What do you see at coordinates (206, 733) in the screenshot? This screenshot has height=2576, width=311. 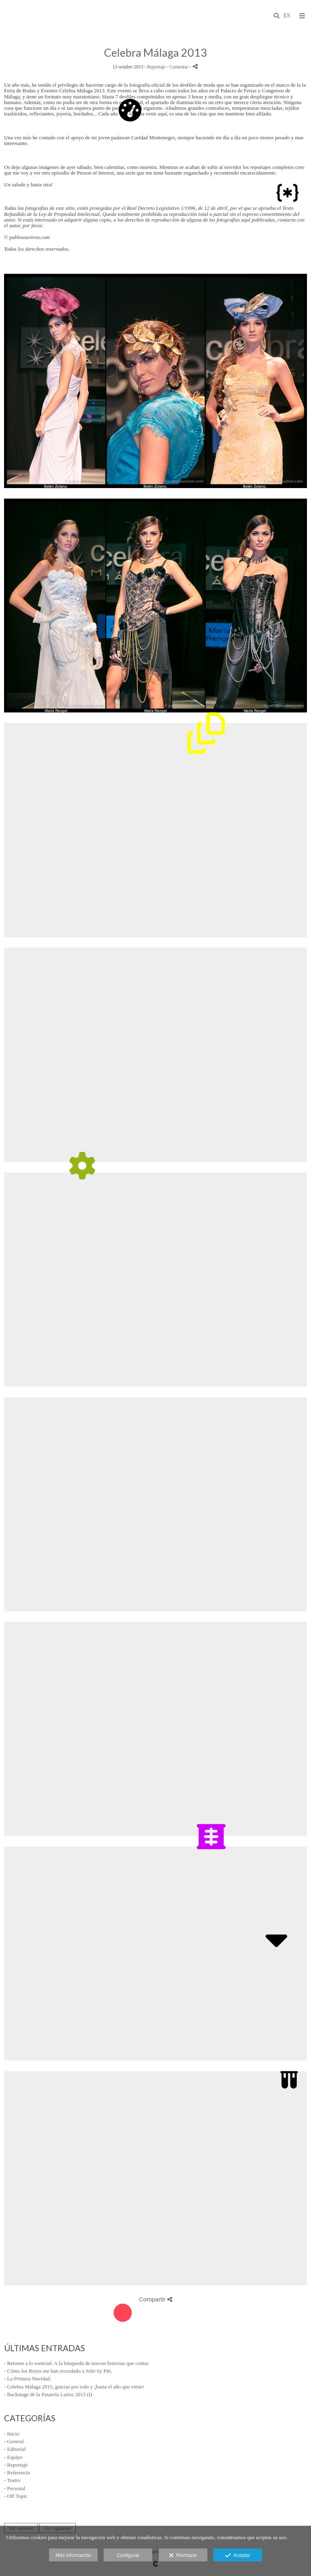 I see `view stacked or grouped files` at bounding box center [206, 733].